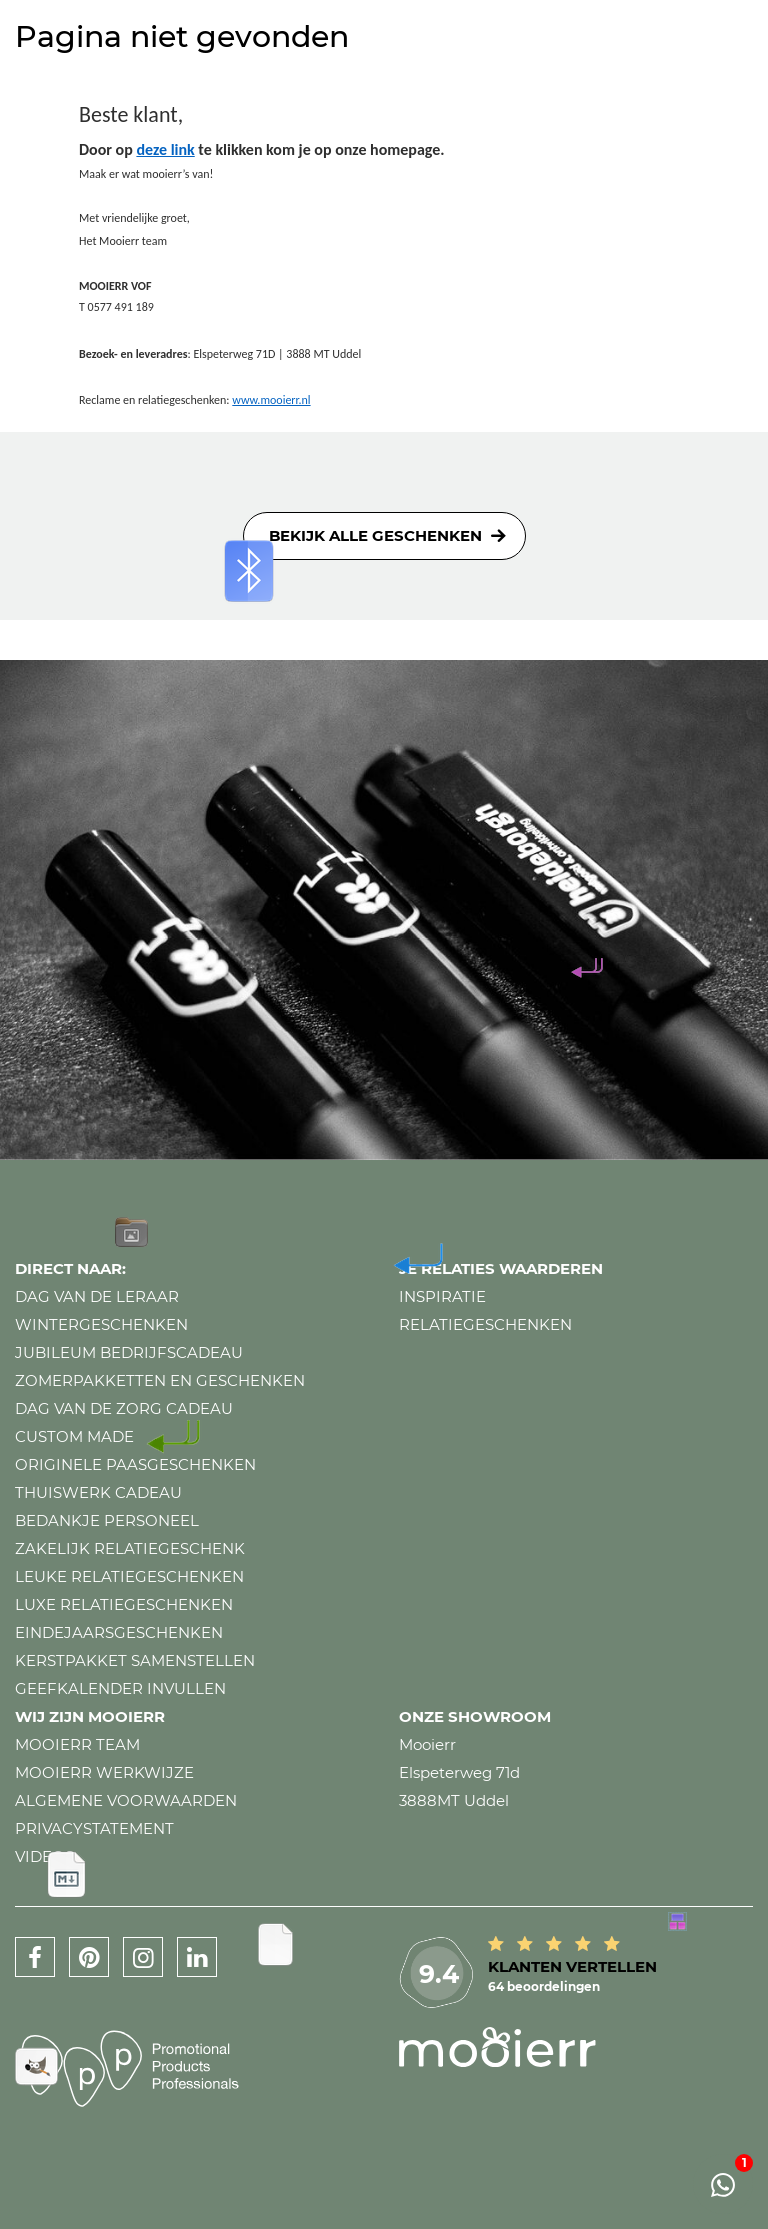 The image size is (768, 2229). I want to click on reply to all recipients of an email, so click(172, 1432).